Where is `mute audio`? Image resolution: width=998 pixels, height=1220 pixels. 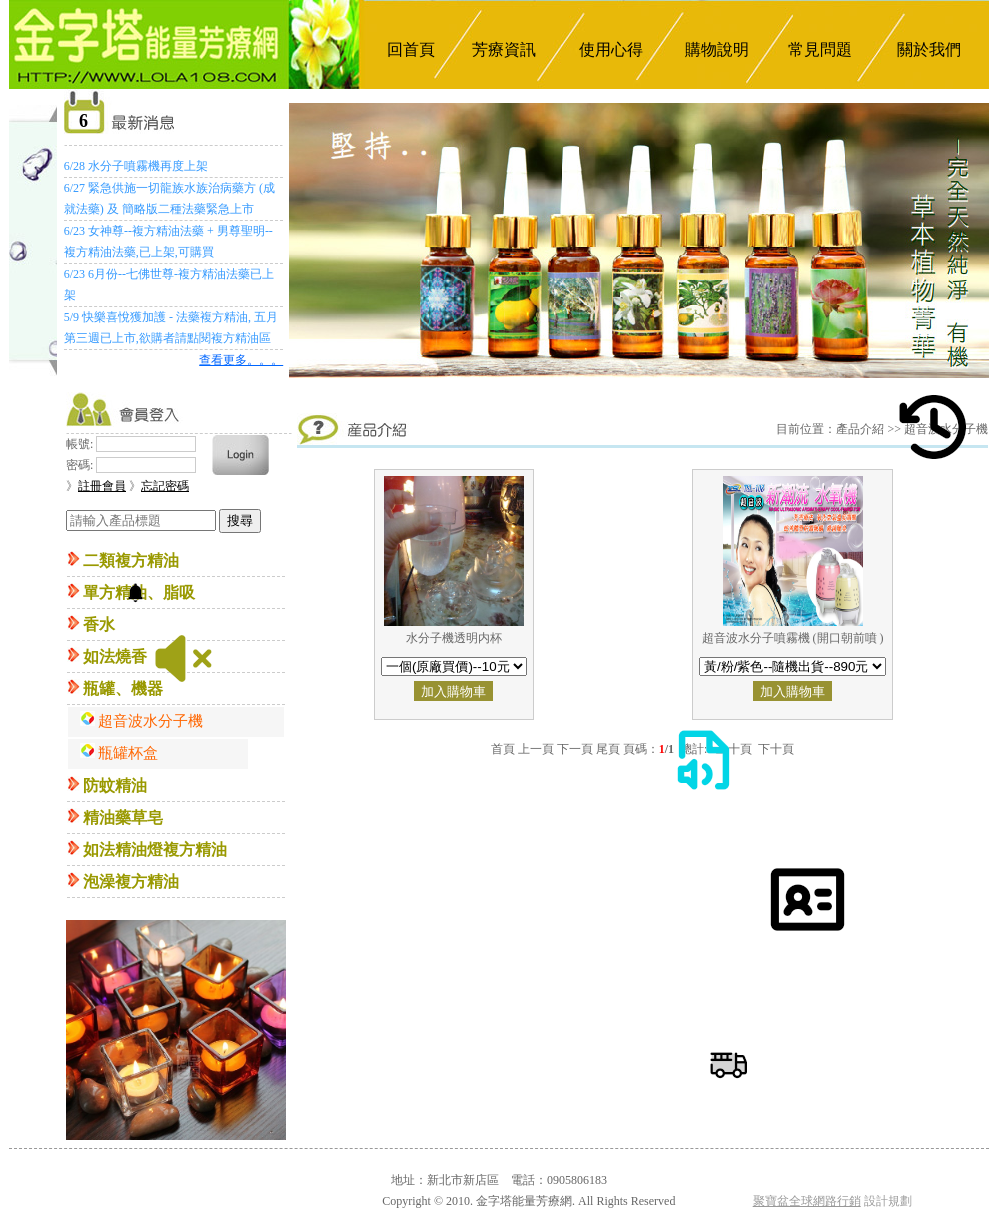
mute audio is located at coordinates (185, 658).